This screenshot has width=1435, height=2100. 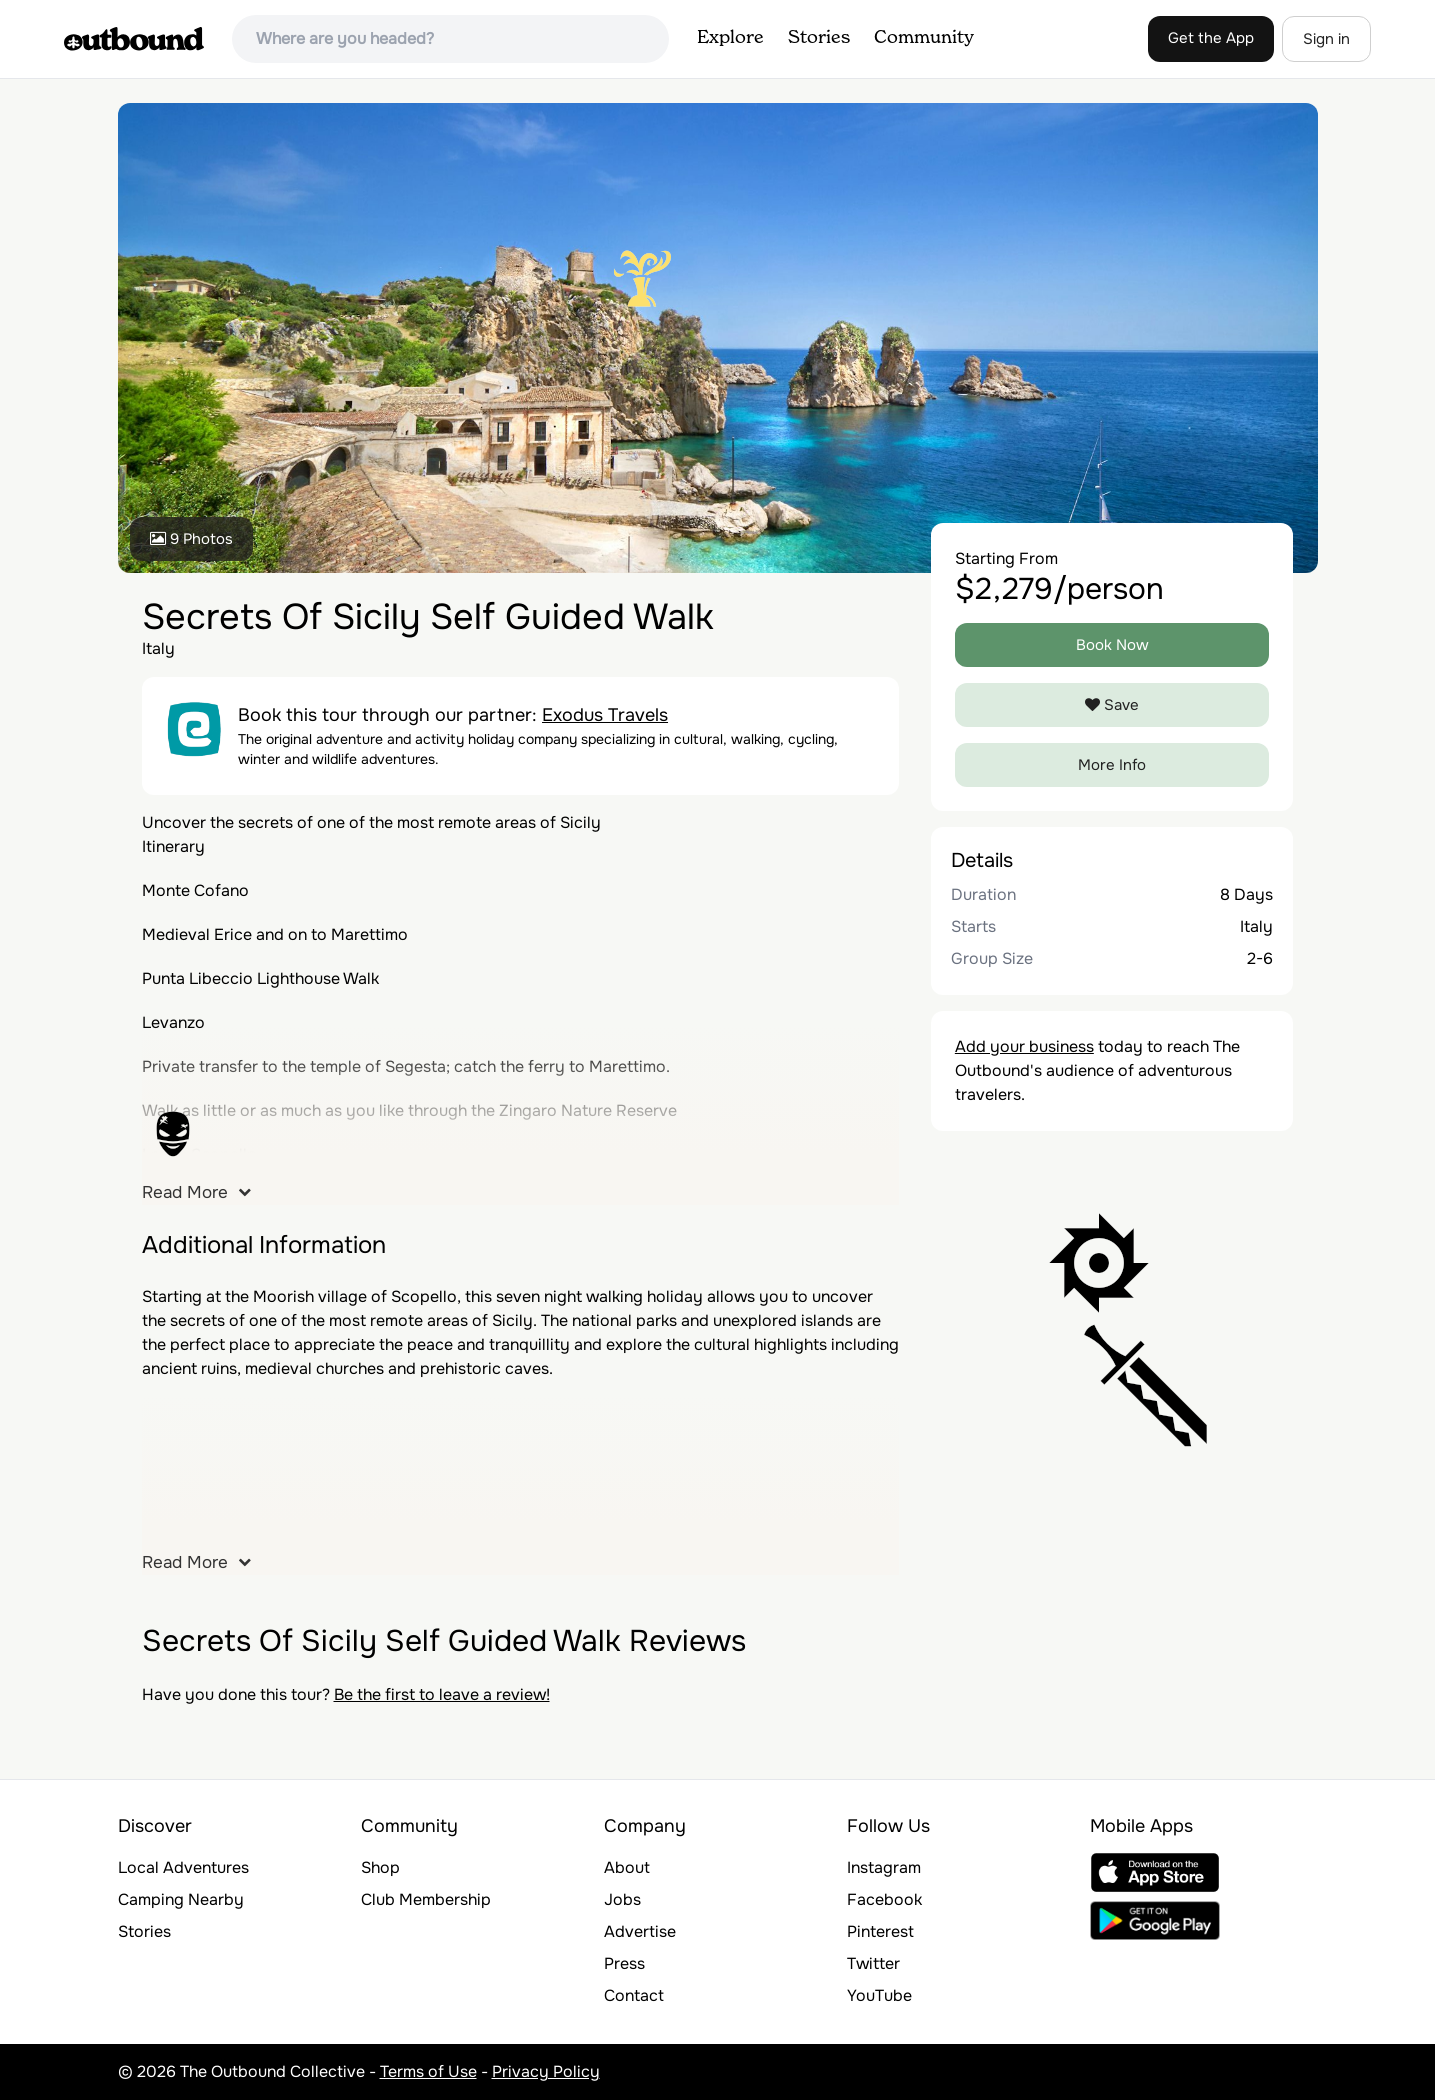 I want to click on circular saw tool icon, so click(x=1099, y=1263).